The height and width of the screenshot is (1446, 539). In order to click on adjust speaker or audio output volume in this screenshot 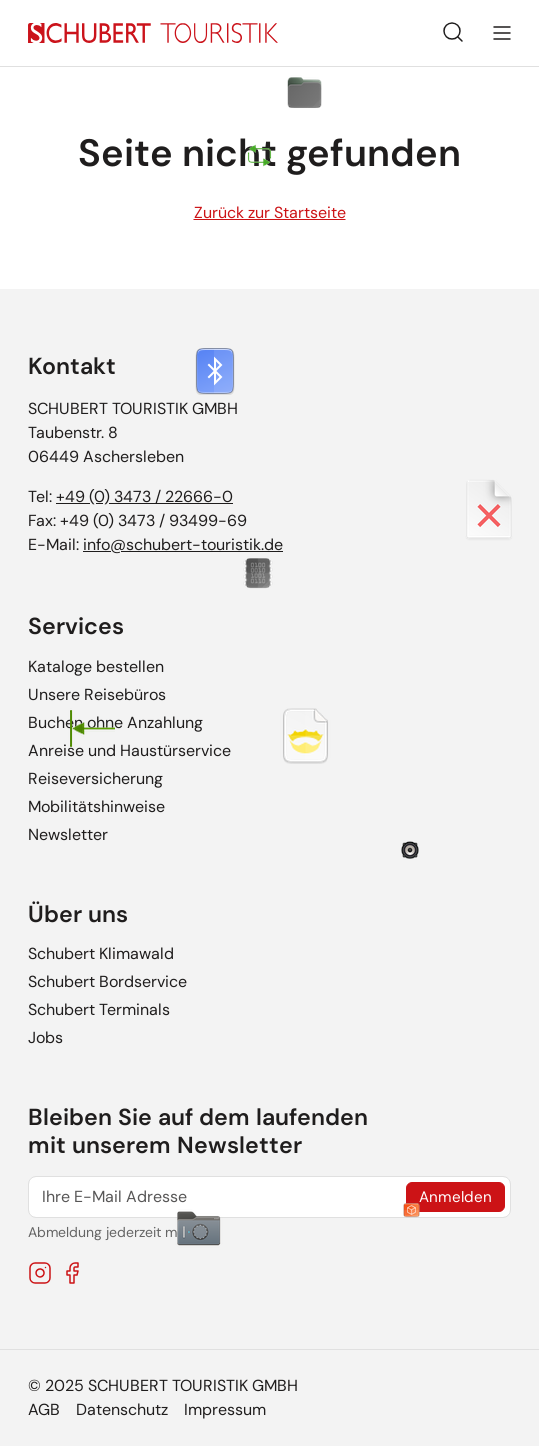, I will do `click(410, 850)`.